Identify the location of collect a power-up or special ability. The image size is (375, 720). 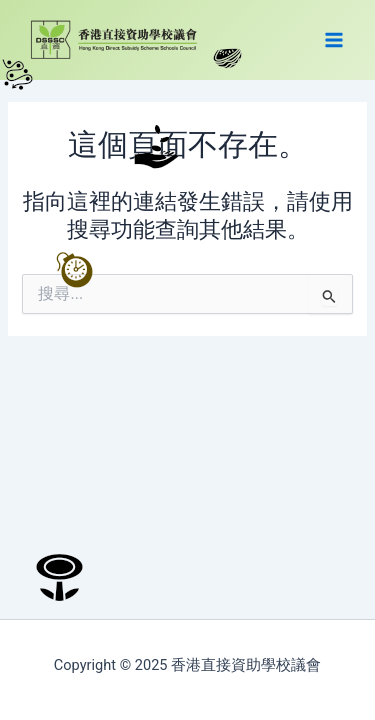
(59, 575).